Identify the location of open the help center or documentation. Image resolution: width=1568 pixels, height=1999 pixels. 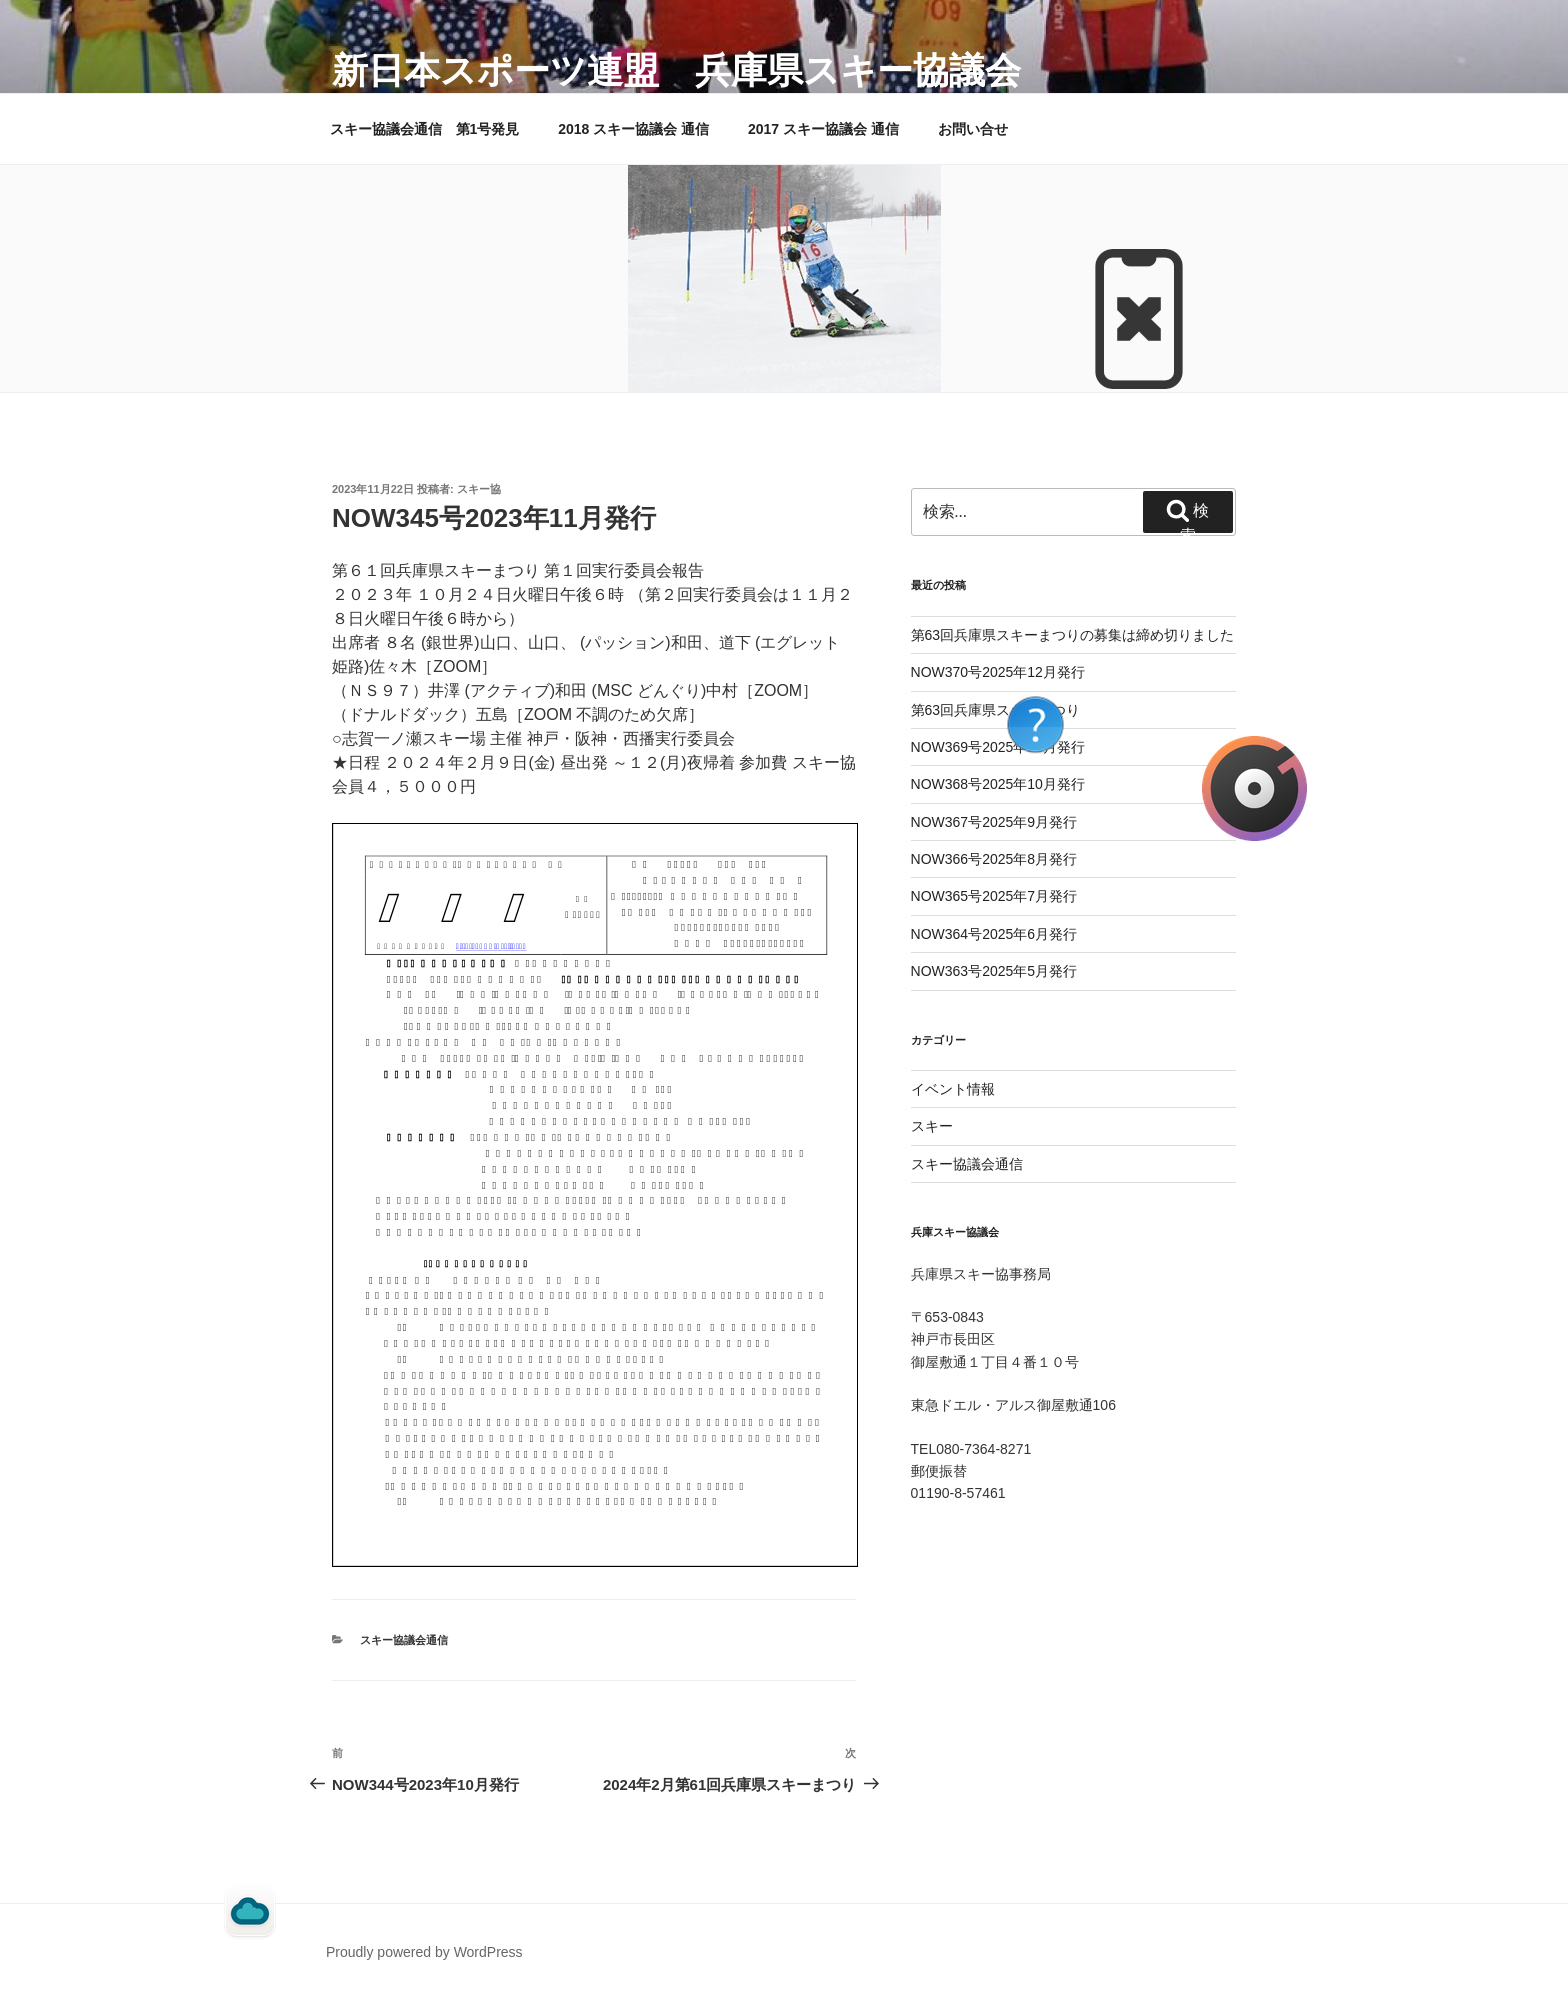
(1035, 724).